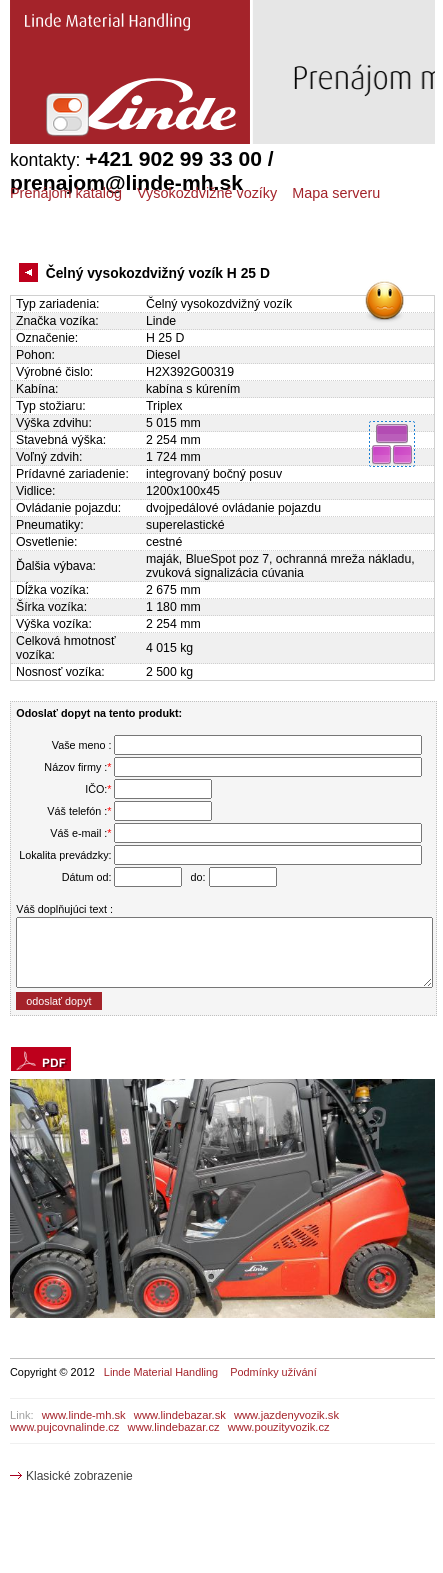 Image resolution: width=443 pixels, height=1573 pixels. Describe the element at coordinates (392, 444) in the screenshot. I see `select all items in the current view` at that location.